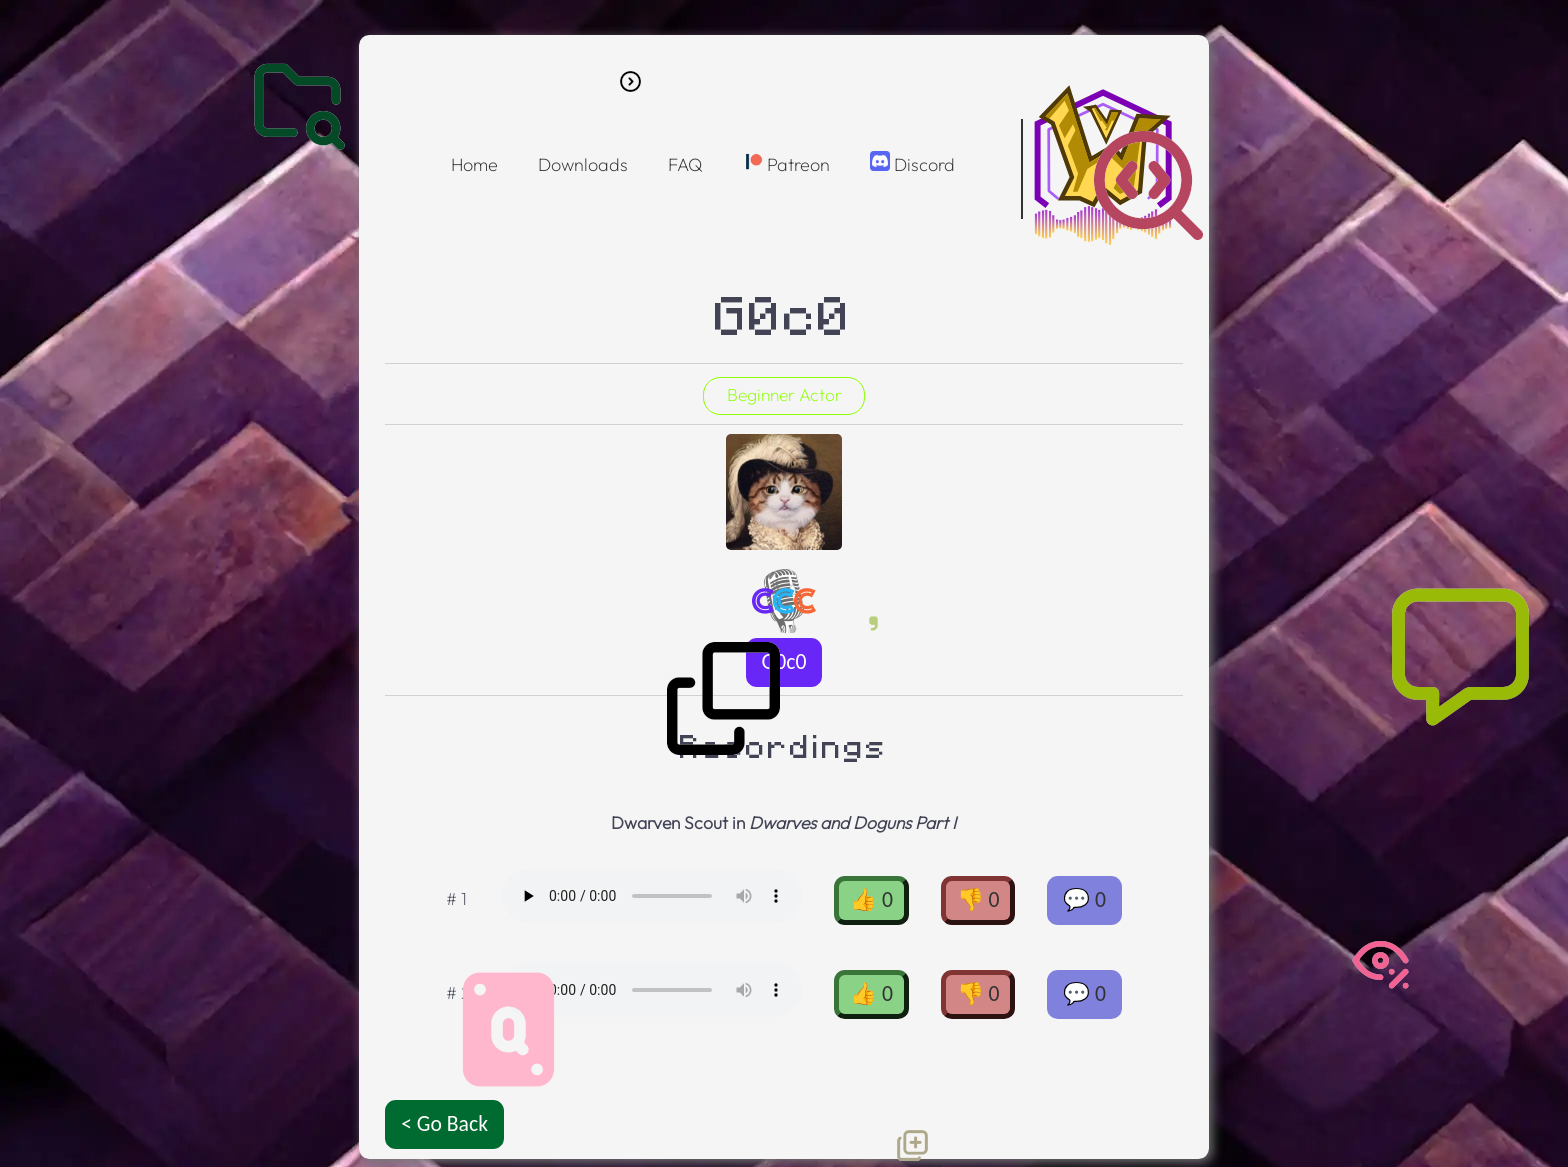  What do you see at coordinates (1460, 648) in the screenshot?
I see `open messaging or chat` at bounding box center [1460, 648].